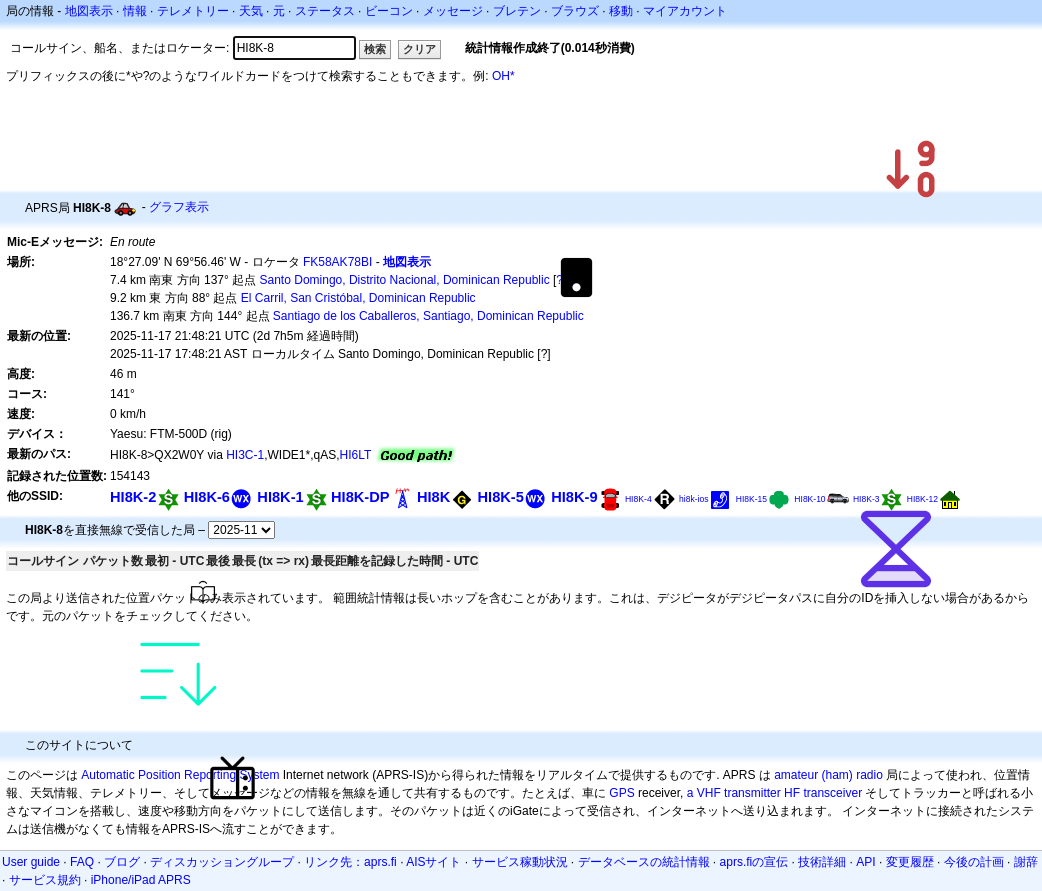 The image size is (1042, 891). What do you see at coordinates (203, 592) in the screenshot?
I see `view user profile or contact details` at bounding box center [203, 592].